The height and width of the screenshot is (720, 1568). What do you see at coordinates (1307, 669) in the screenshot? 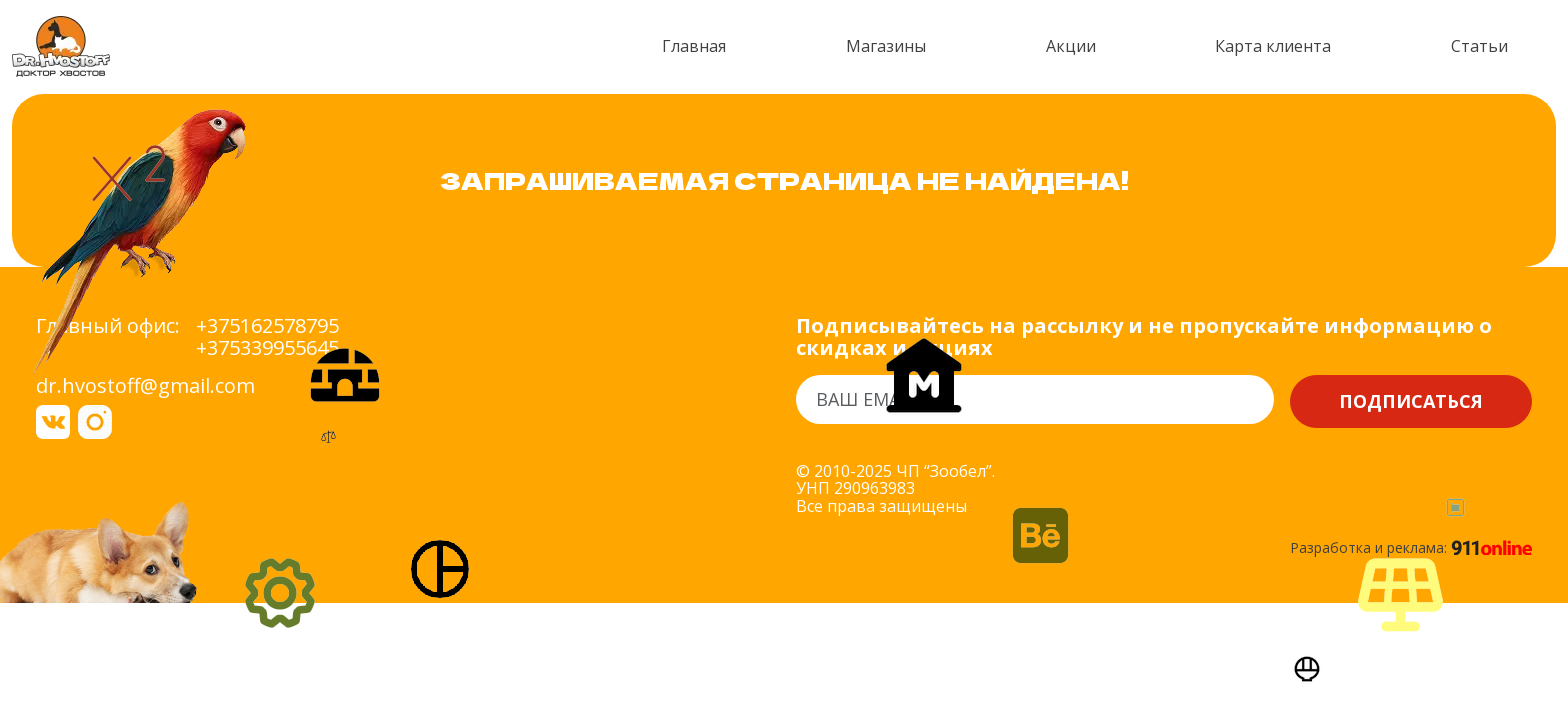
I see `browse asian cuisine or rice dishes` at bounding box center [1307, 669].